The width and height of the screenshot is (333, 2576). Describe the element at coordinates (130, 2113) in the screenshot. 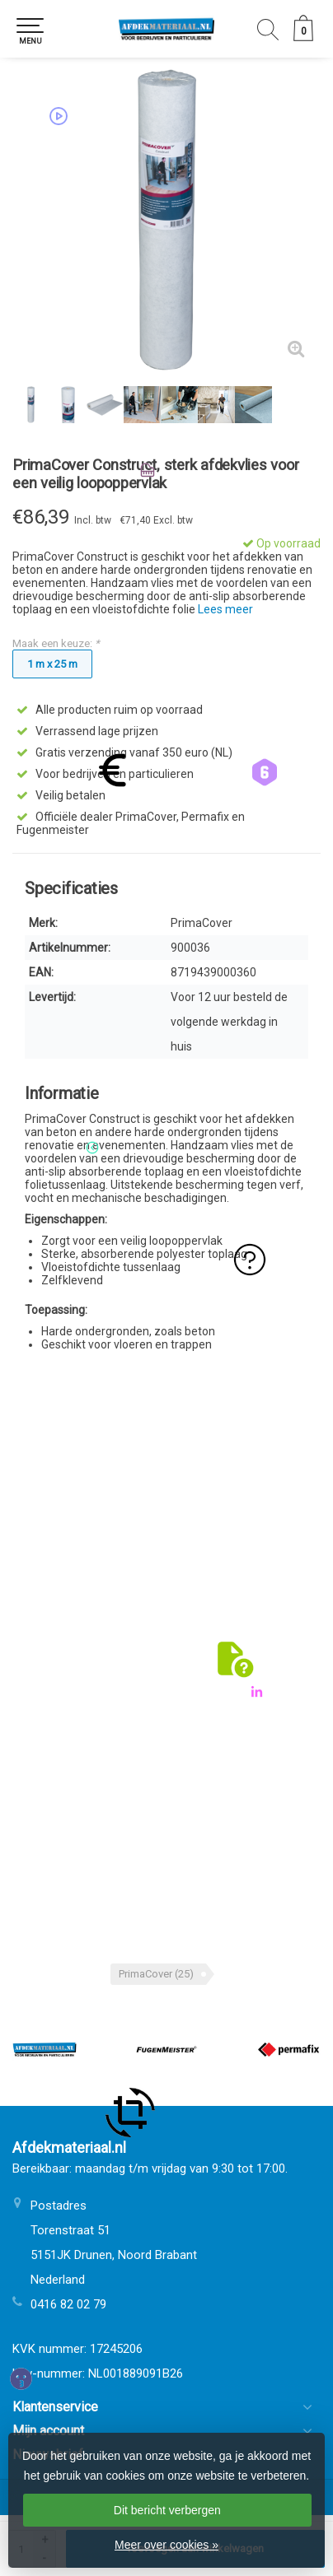

I see `rotate and crop an image` at that location.